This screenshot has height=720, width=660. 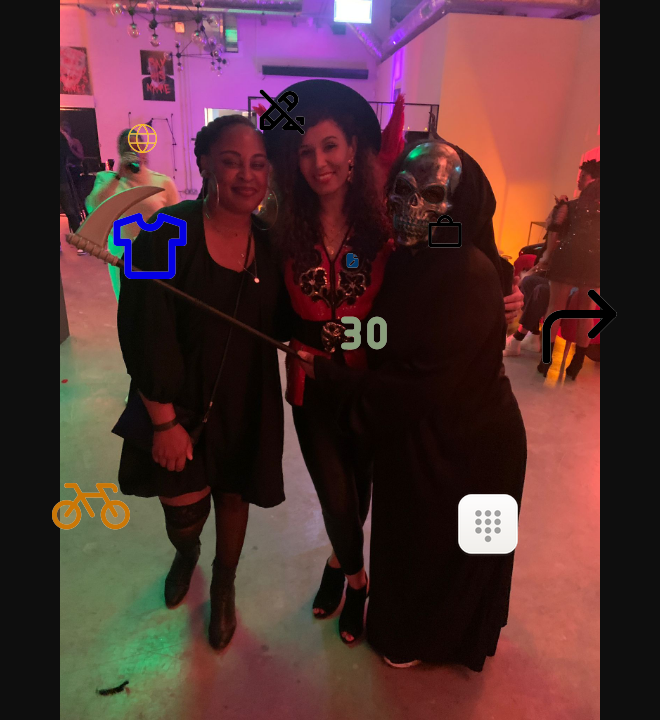 I want to click on switch to global or worldwide view, so click(x=142, y=138).